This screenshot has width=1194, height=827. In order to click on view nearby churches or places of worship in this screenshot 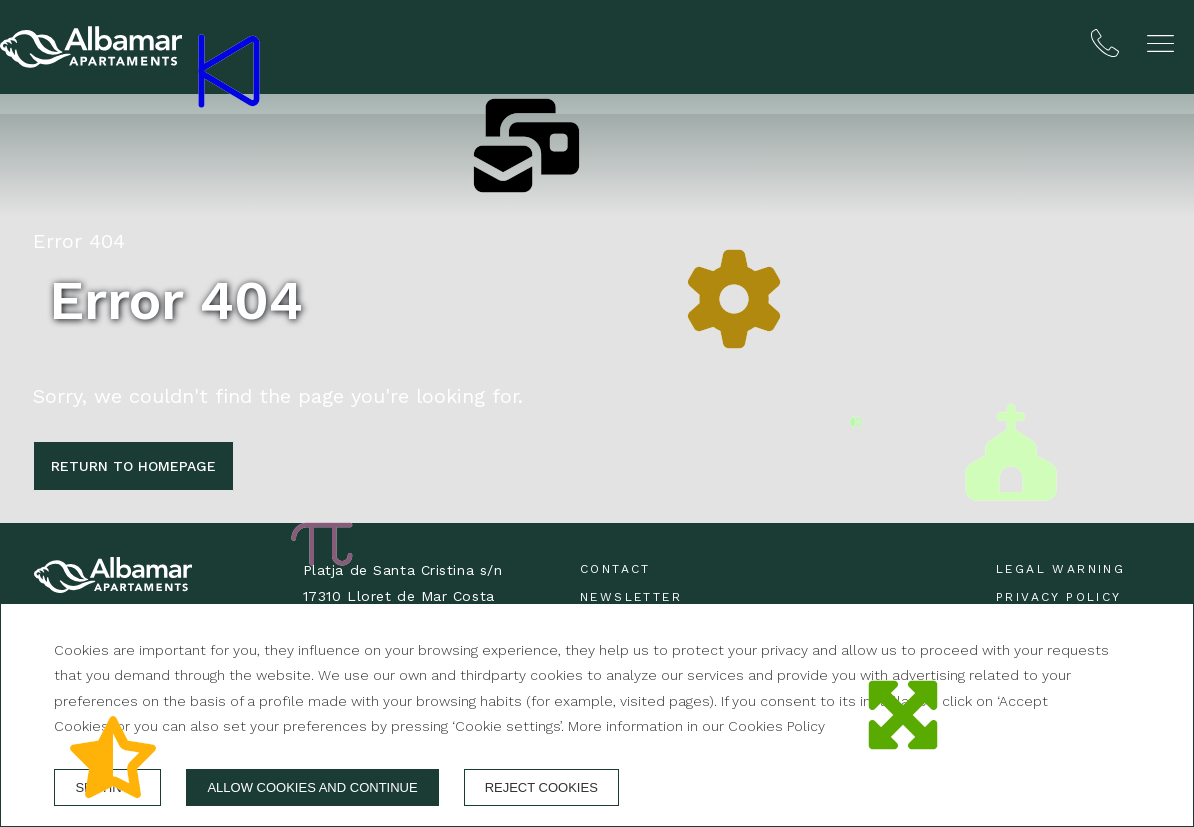, I will do `click(1011, 455)`.